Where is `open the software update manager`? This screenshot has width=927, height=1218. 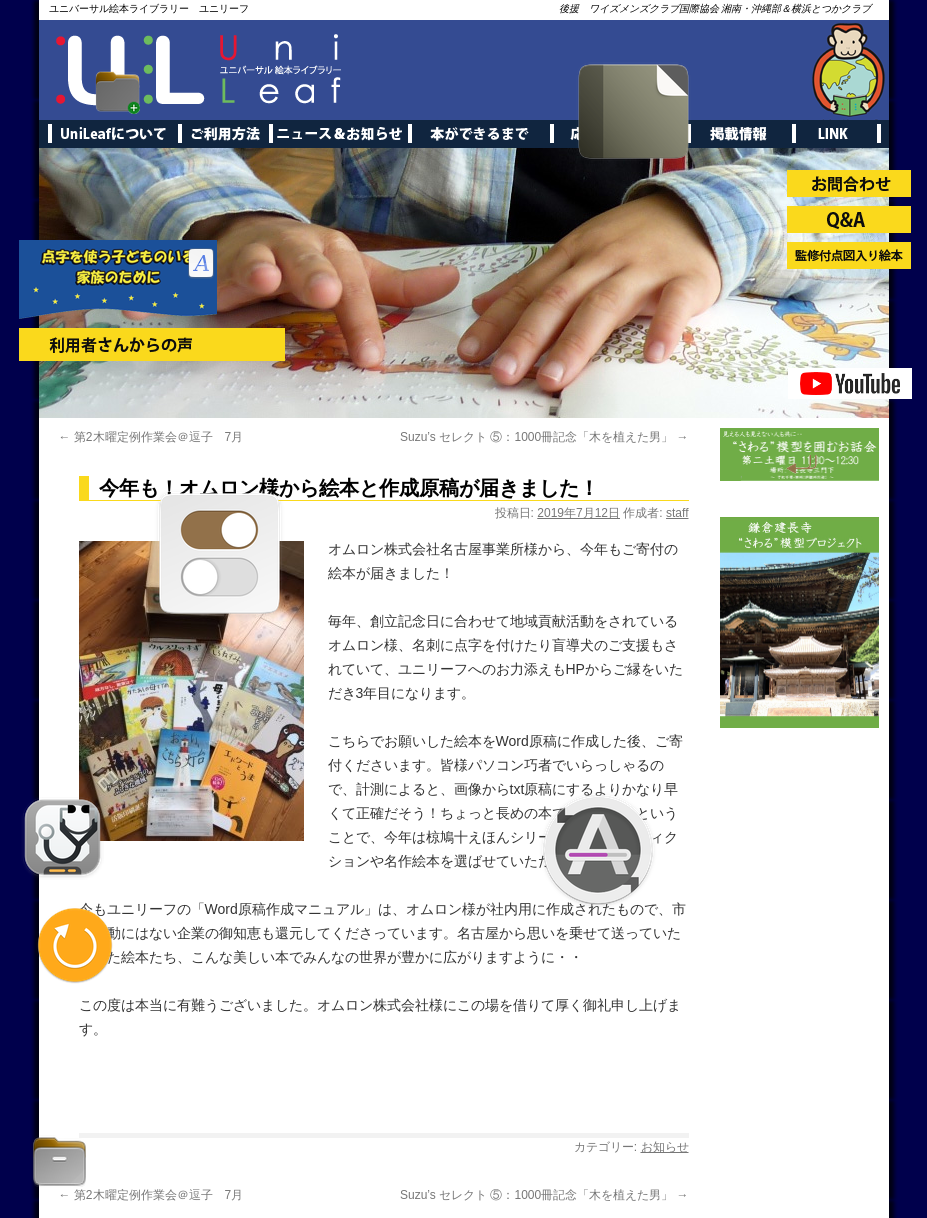
open the software update manager is located at coordinates (598, 850).